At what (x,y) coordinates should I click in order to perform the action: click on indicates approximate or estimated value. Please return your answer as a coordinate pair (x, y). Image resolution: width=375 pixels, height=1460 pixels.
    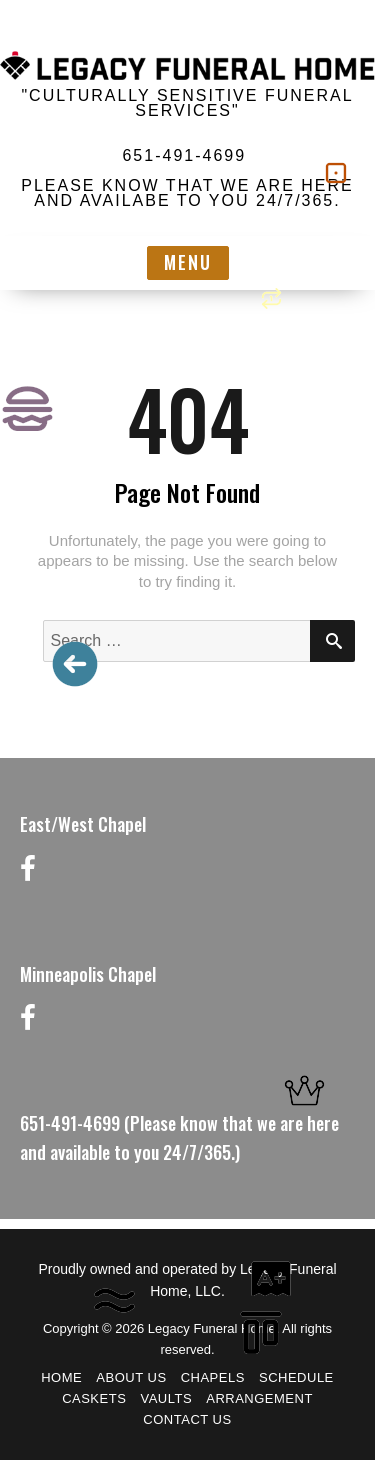
    Looking at the image, I should click on (114, 1300).